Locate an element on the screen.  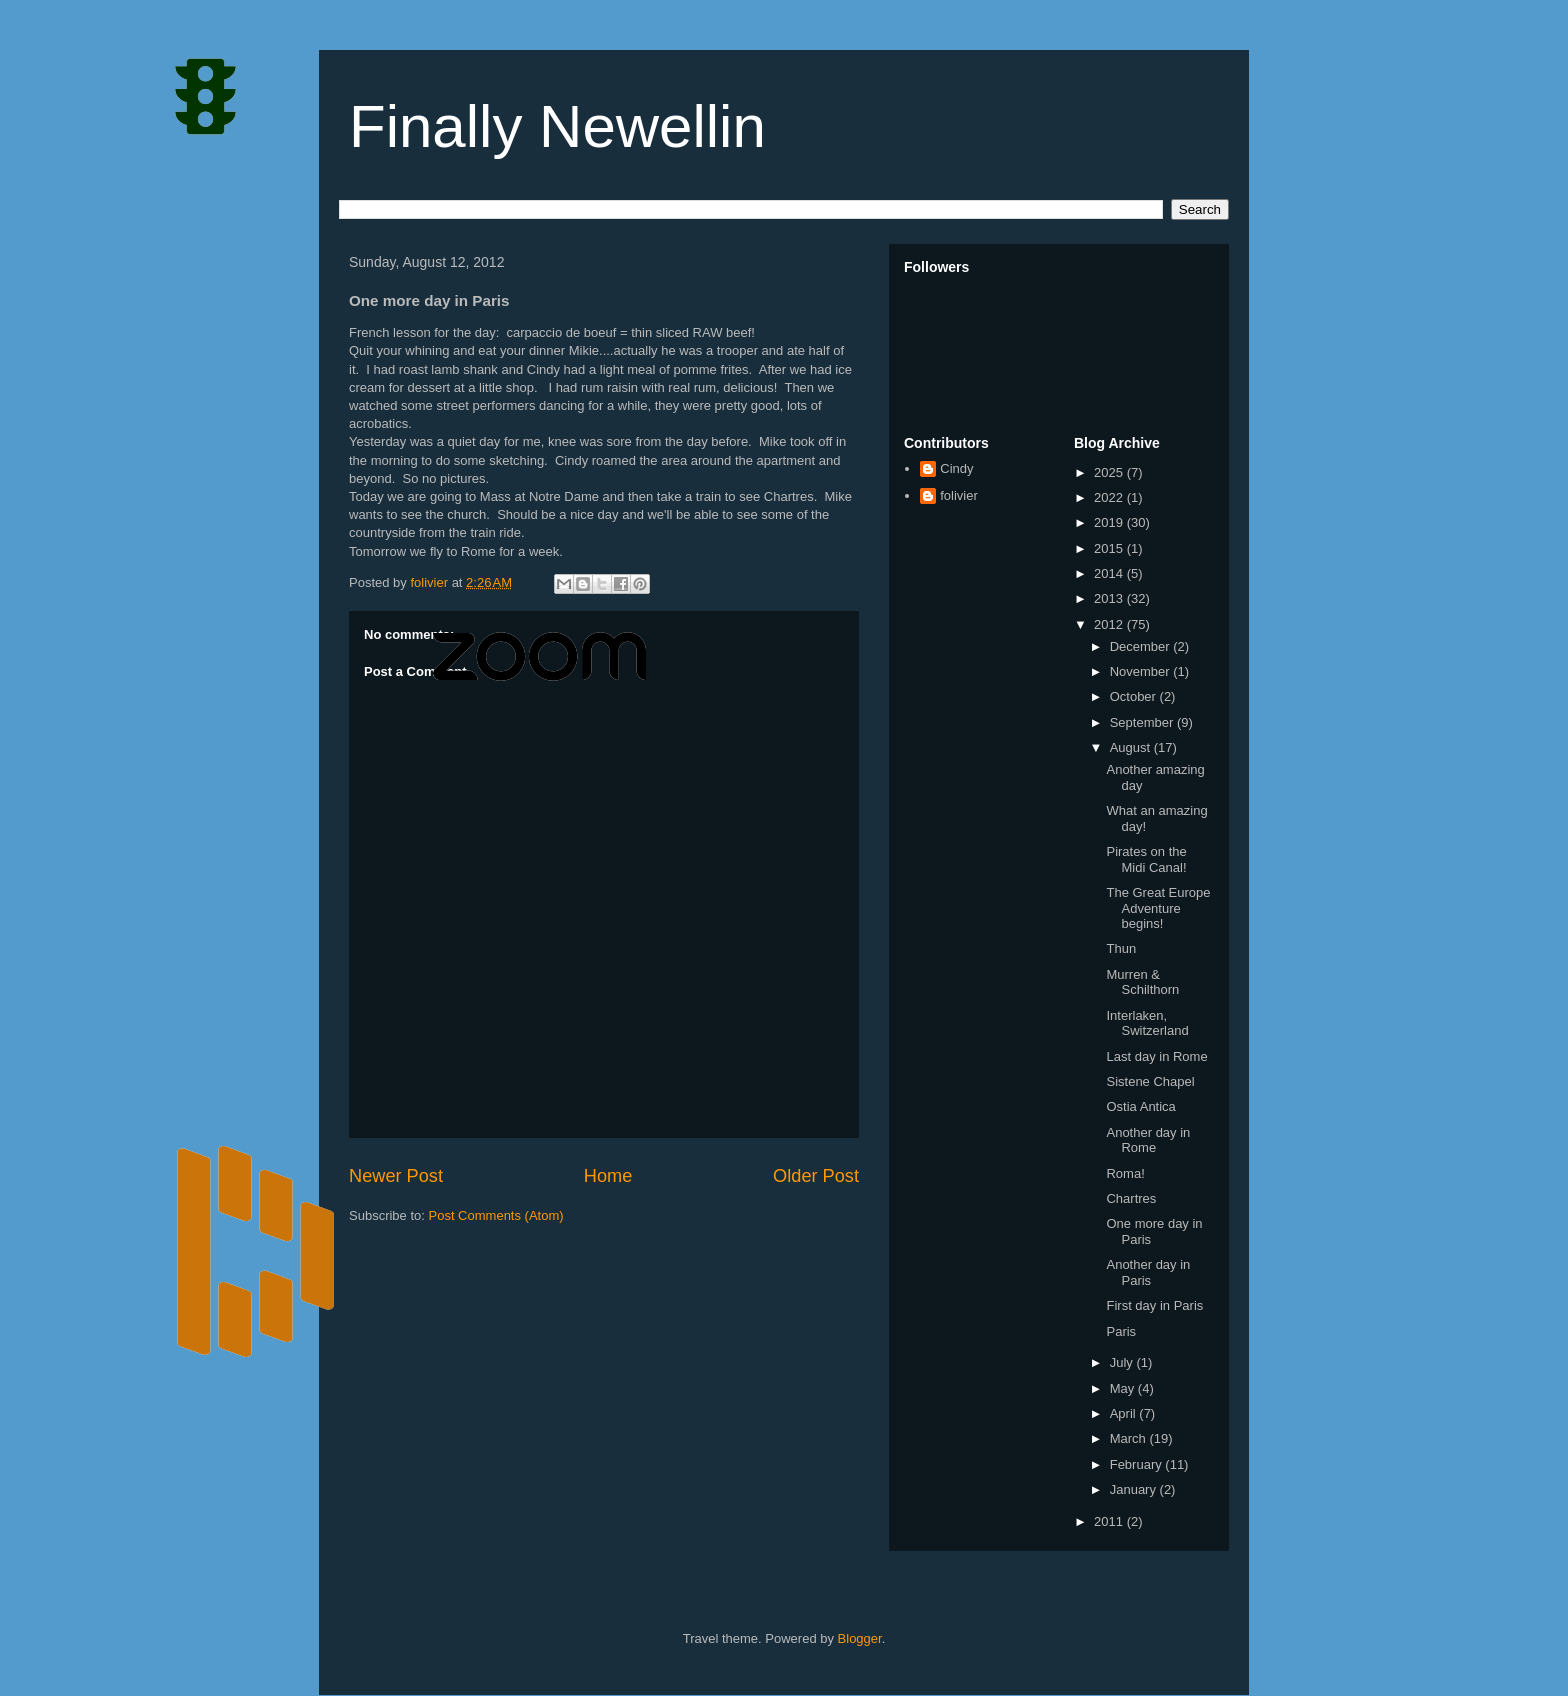
open dashlane password manager is located at coordinates (255, 1251).